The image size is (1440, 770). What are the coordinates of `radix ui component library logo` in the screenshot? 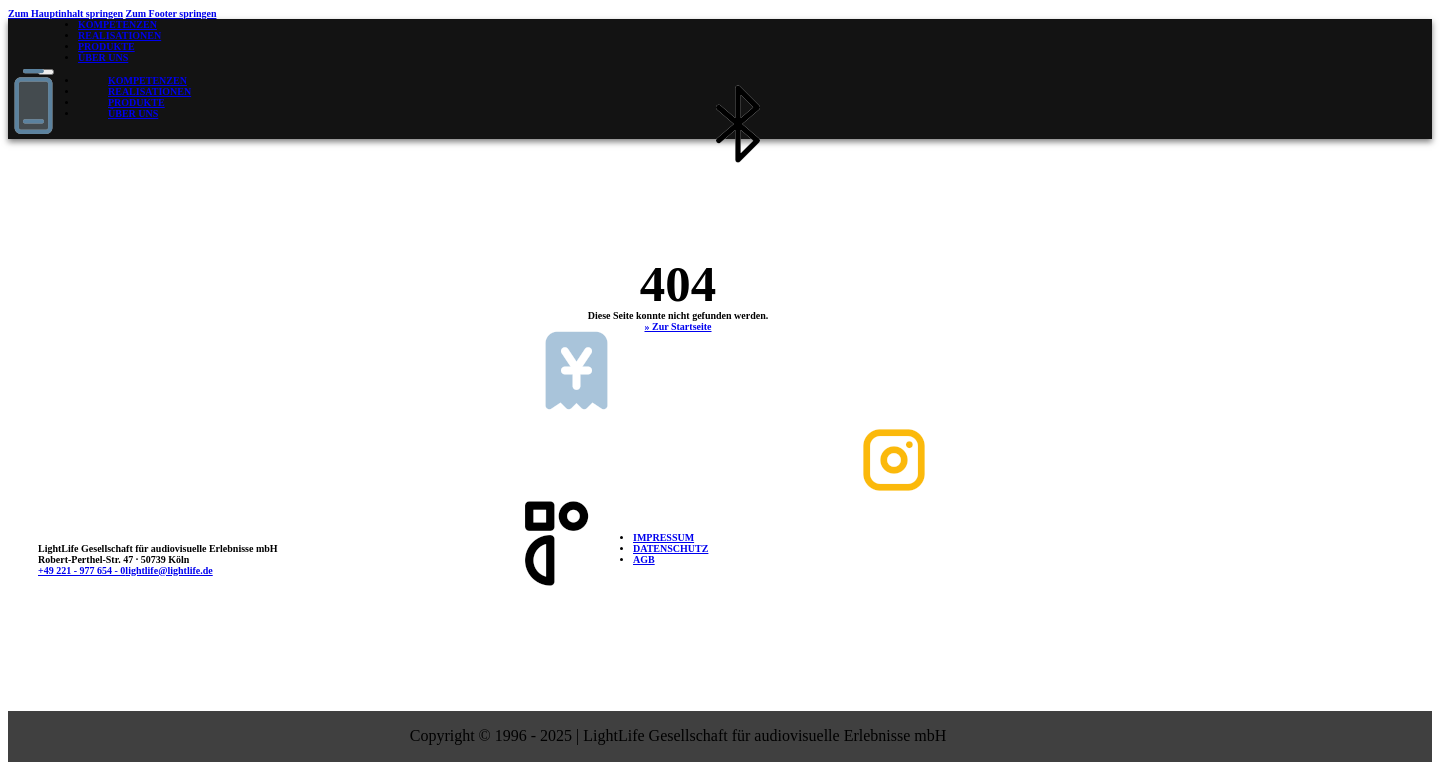 It's located at (554, 543).